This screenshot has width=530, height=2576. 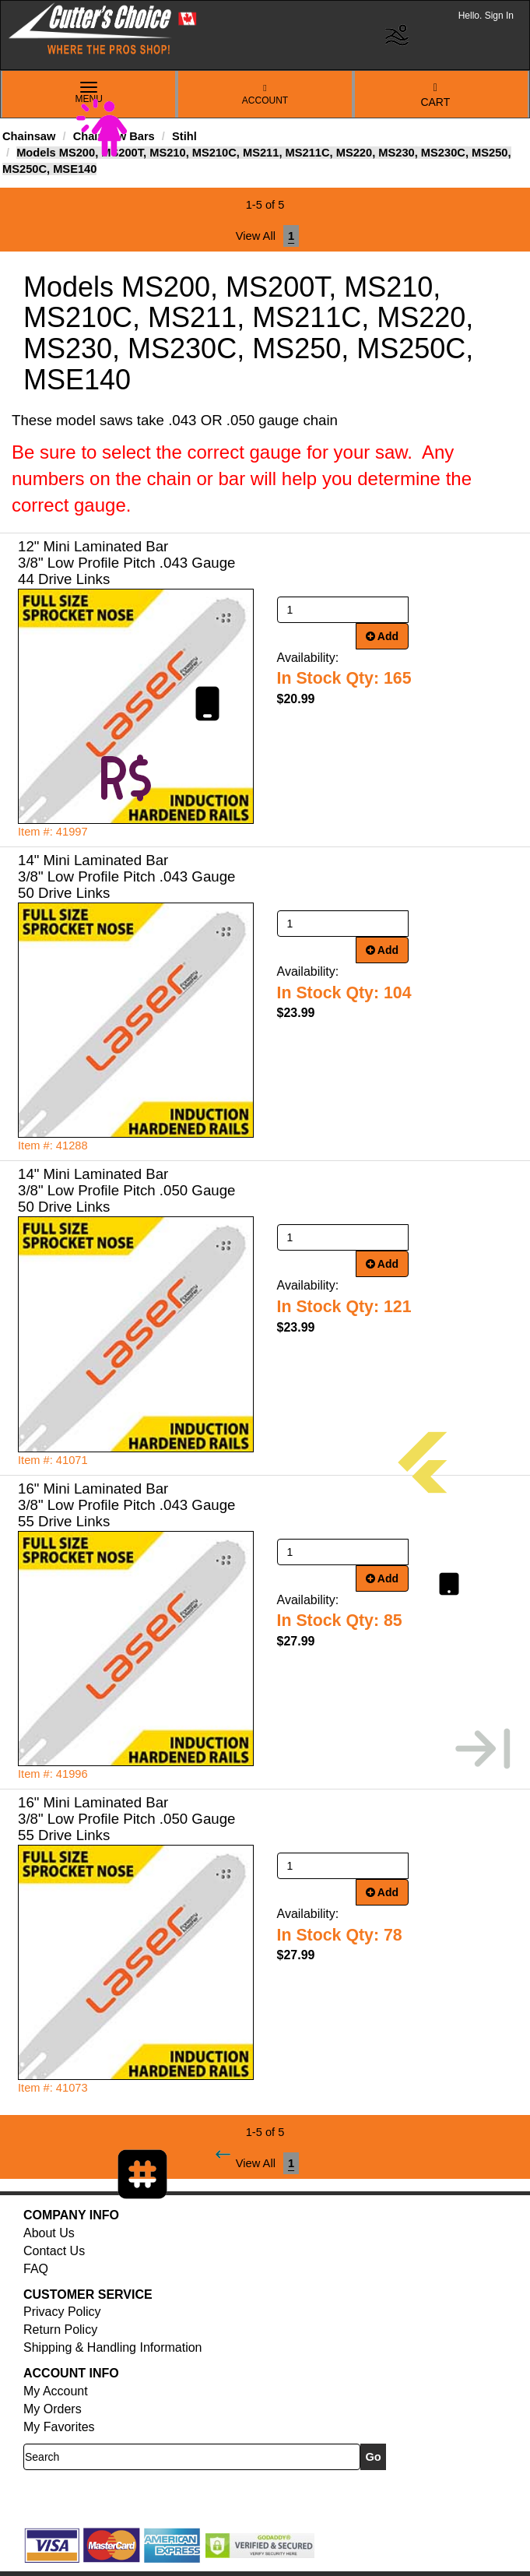 I want to click on go back to the previous page, so click(x=223, y=2154).